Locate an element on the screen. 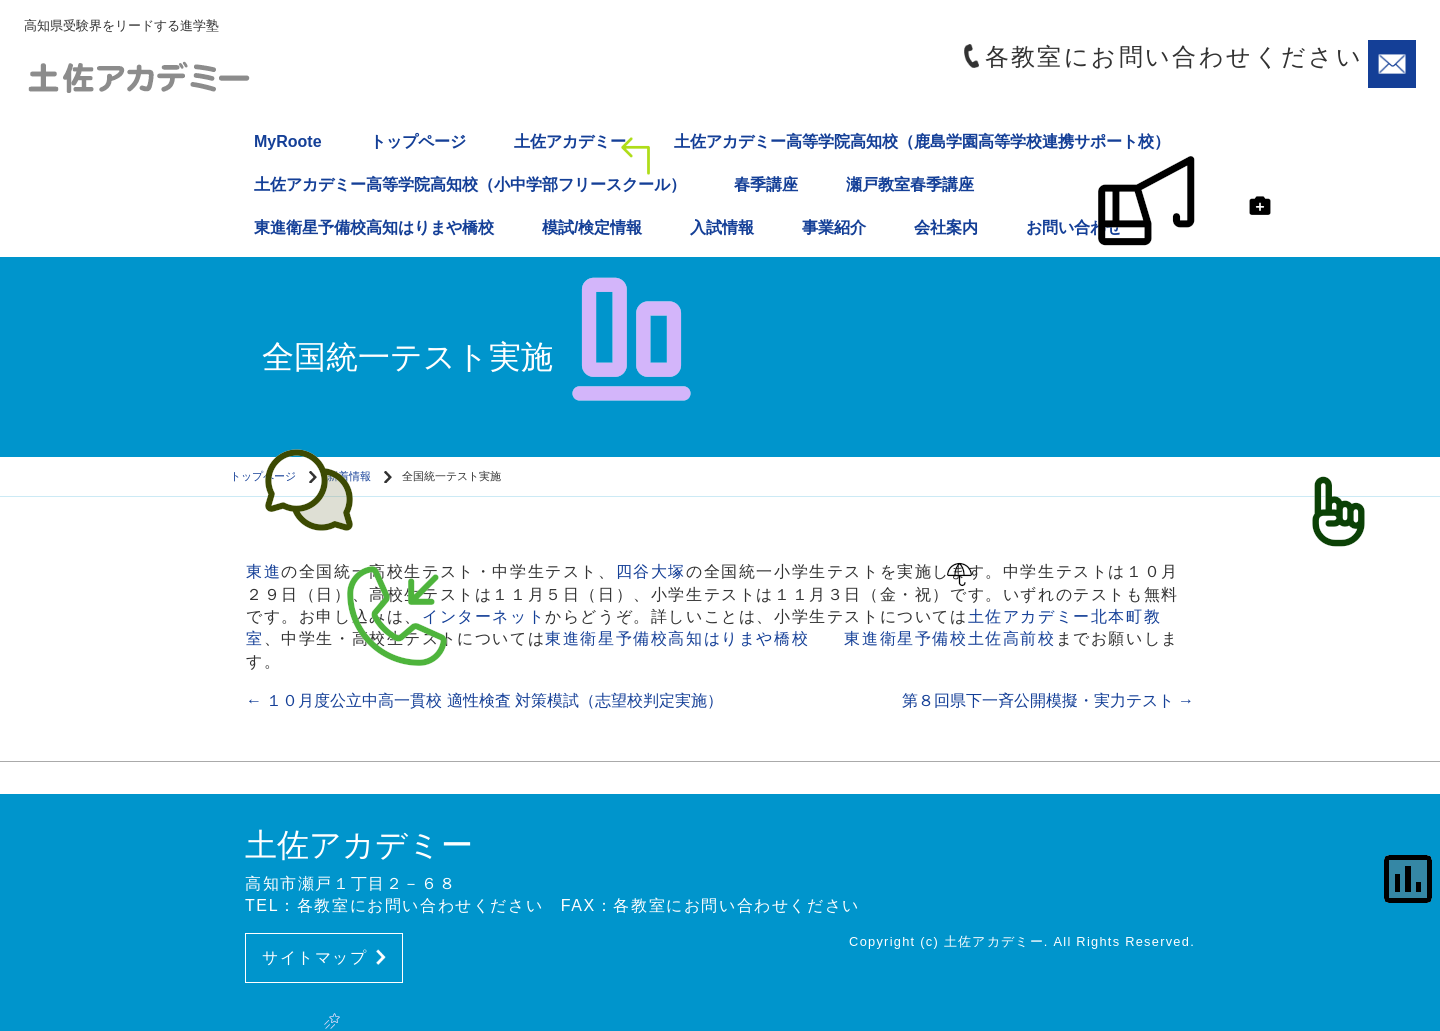 The height and width of the screenshot is (1031, 1440). tap to select or indicate something is located at coordinates (1338, 511).